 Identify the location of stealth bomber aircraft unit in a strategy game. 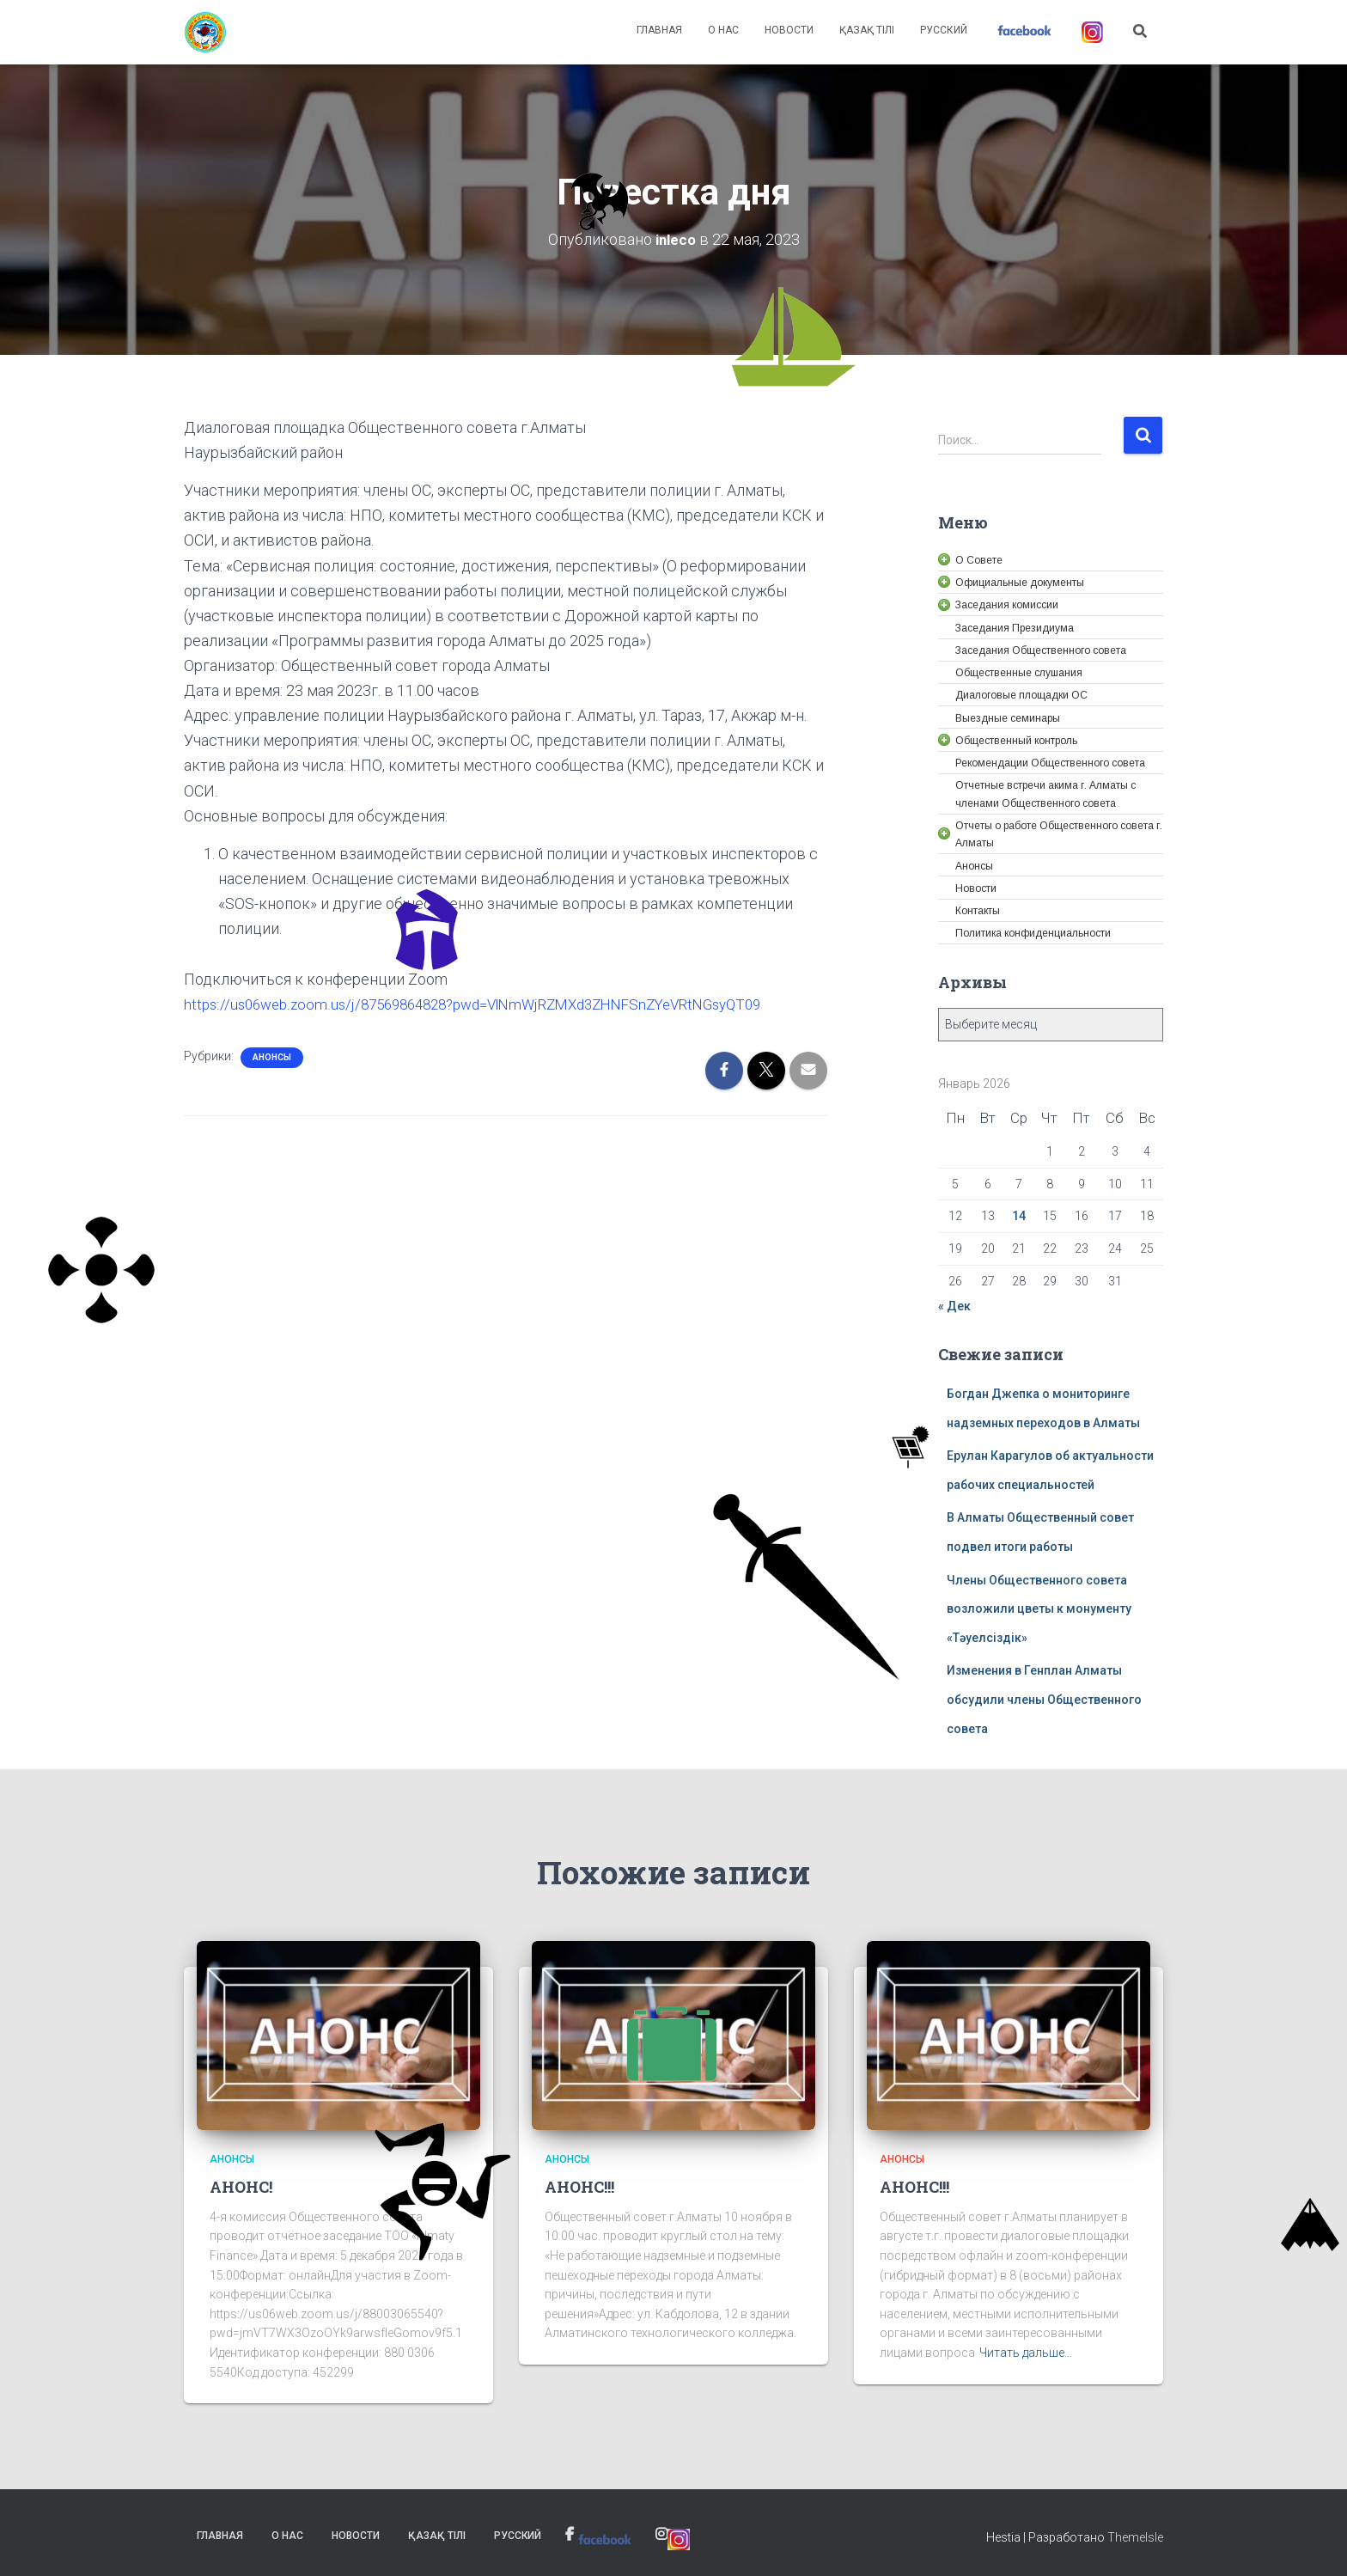
(1310, 2225).